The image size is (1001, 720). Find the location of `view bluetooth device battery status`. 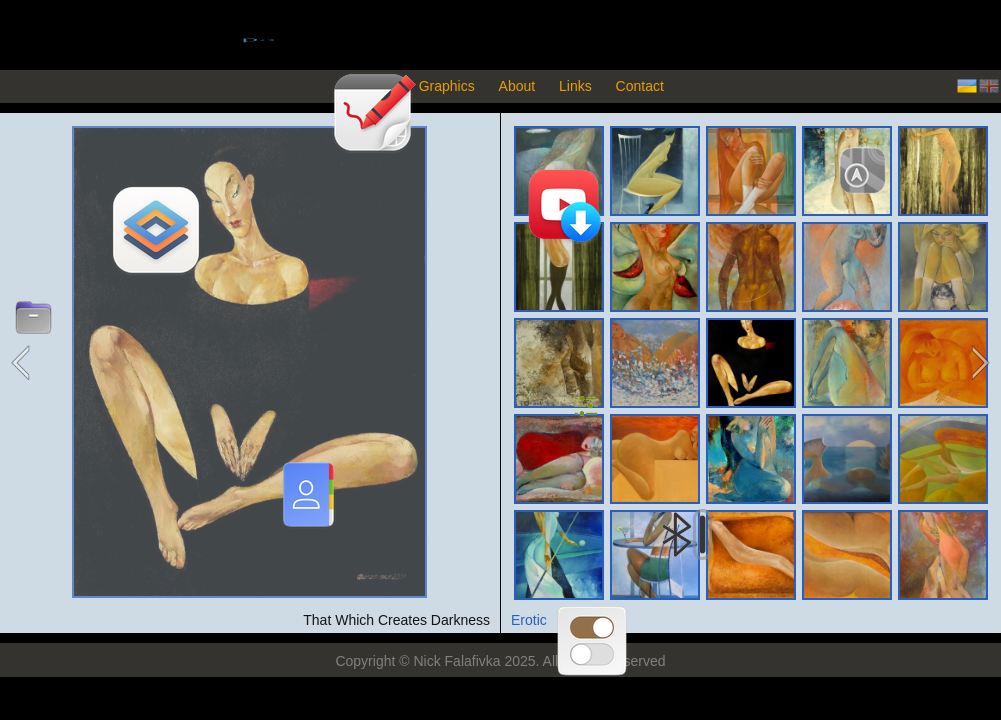

view bluetooth device battery status is located at coordinates (686, 534).